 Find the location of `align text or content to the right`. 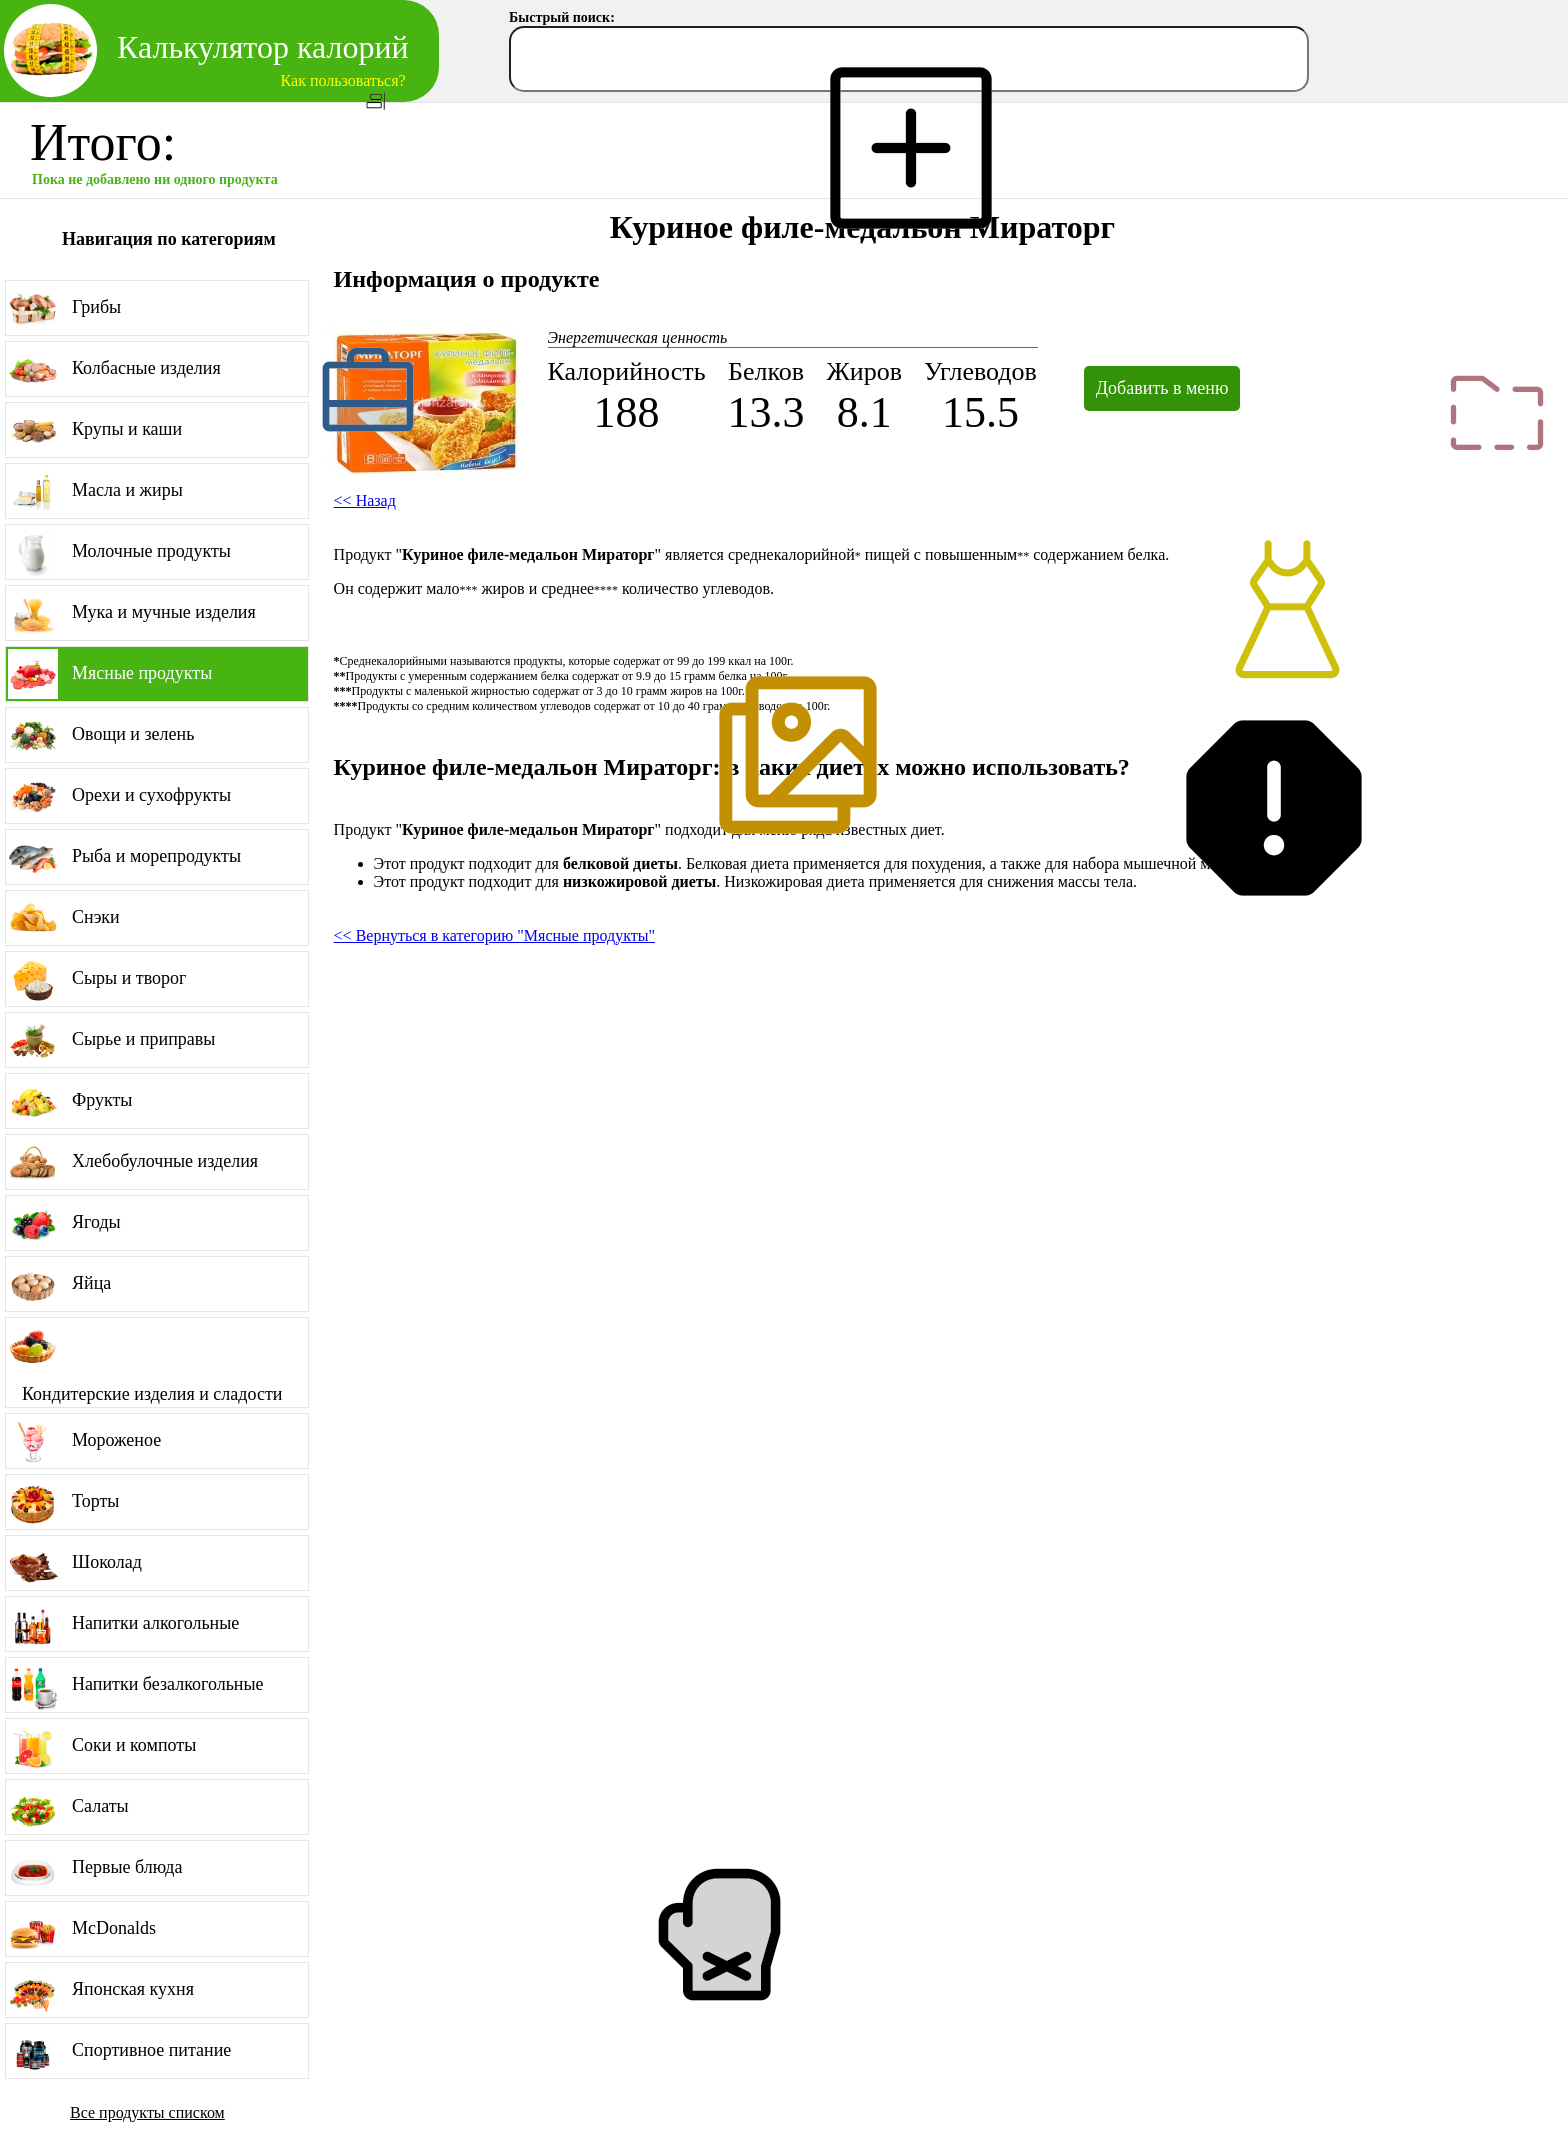

align text or content to the right is located at coordinates (376, 101).